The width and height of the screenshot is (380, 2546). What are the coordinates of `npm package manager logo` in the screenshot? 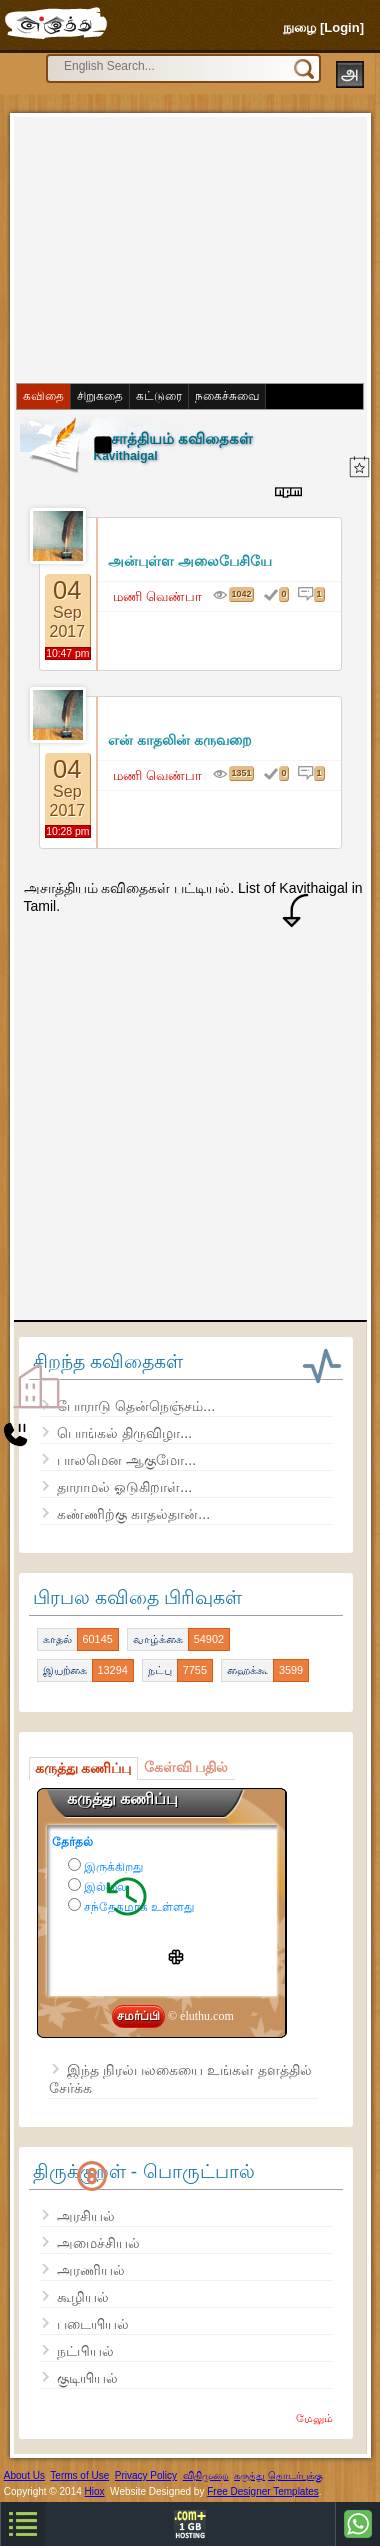 It's located at (288, 492).